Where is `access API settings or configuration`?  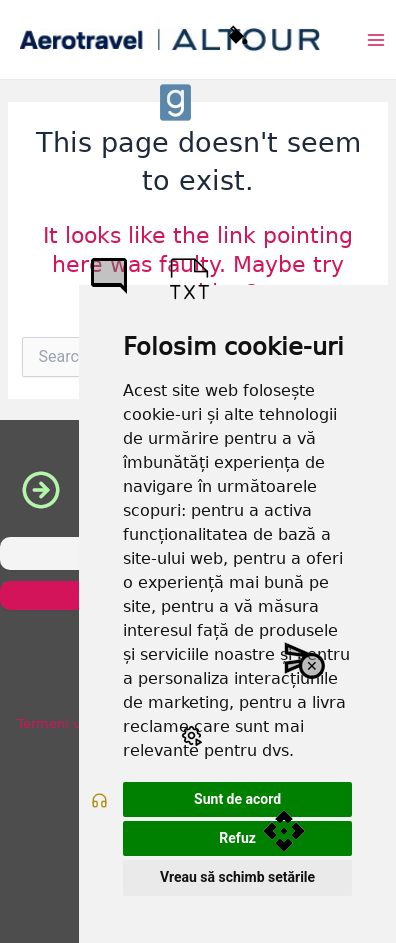
access API settings or configuration is located at coordinates (284, 831).